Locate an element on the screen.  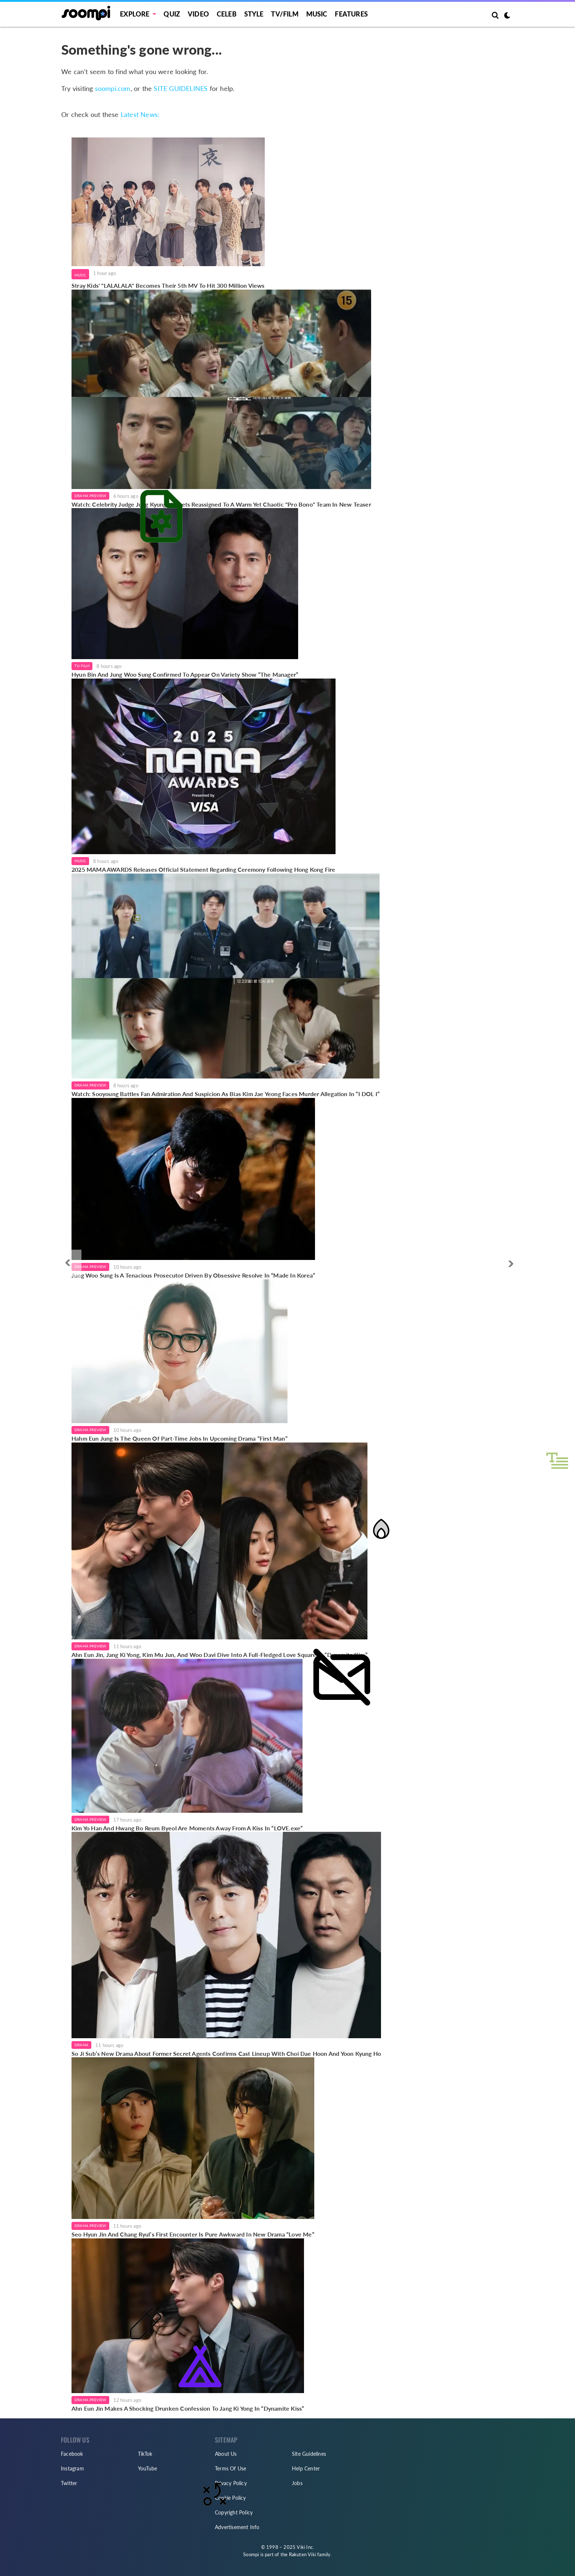
access file settings or preferences is located at coordinates (161, 516).